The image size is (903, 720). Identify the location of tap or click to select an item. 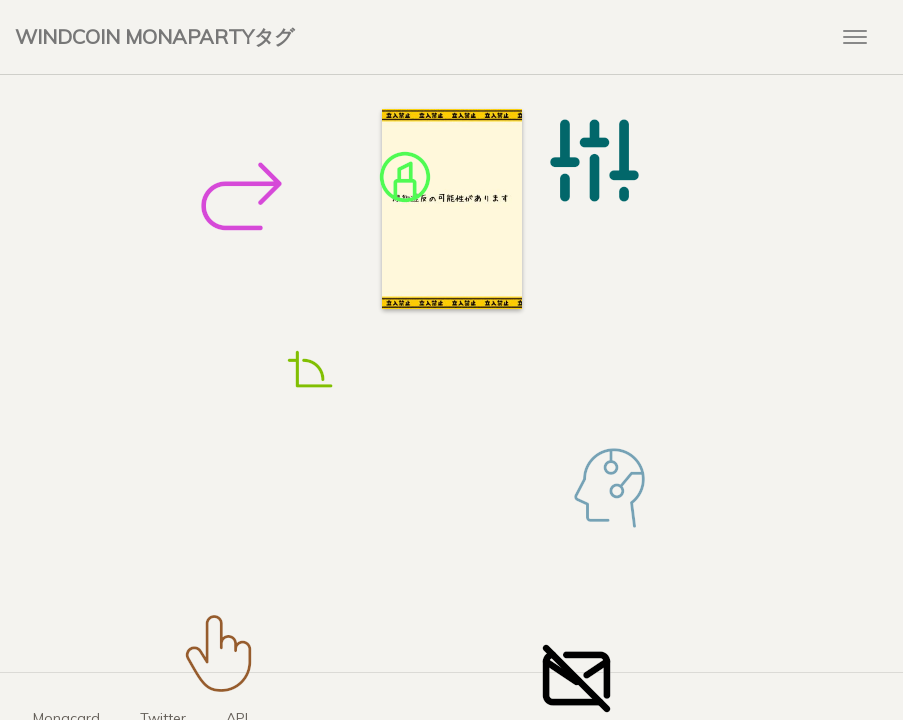
(218, 653).